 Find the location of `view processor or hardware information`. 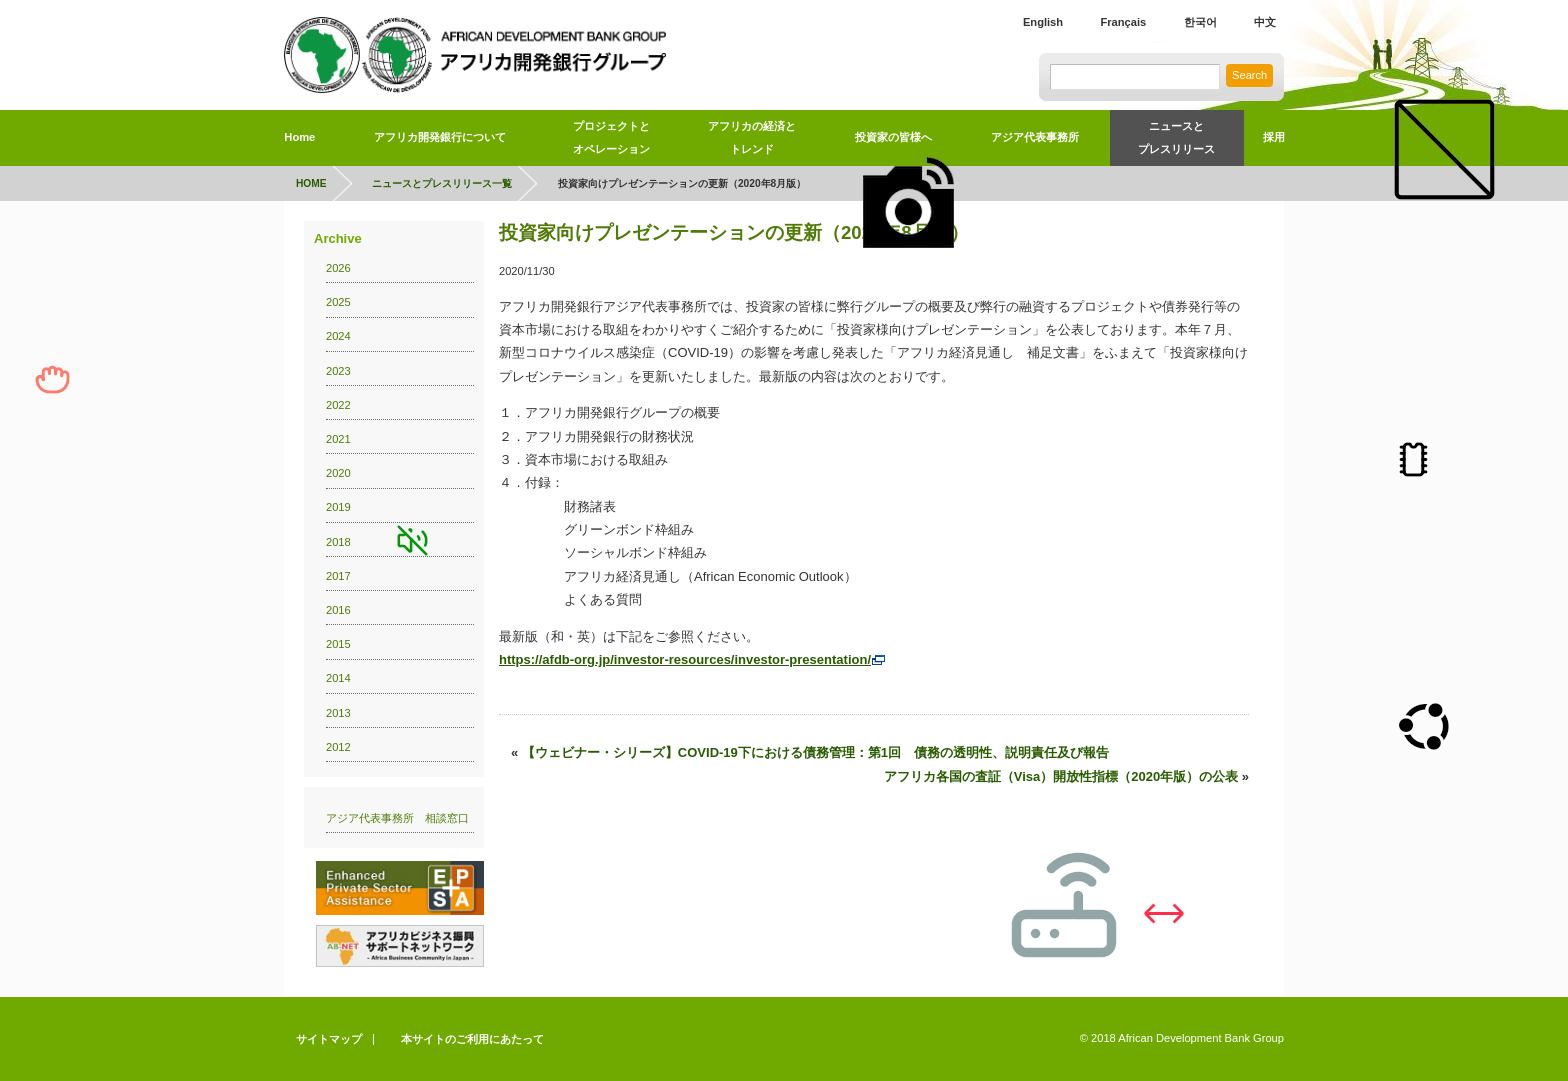

view processor or hardware information is located at coordinates (1413, 459).